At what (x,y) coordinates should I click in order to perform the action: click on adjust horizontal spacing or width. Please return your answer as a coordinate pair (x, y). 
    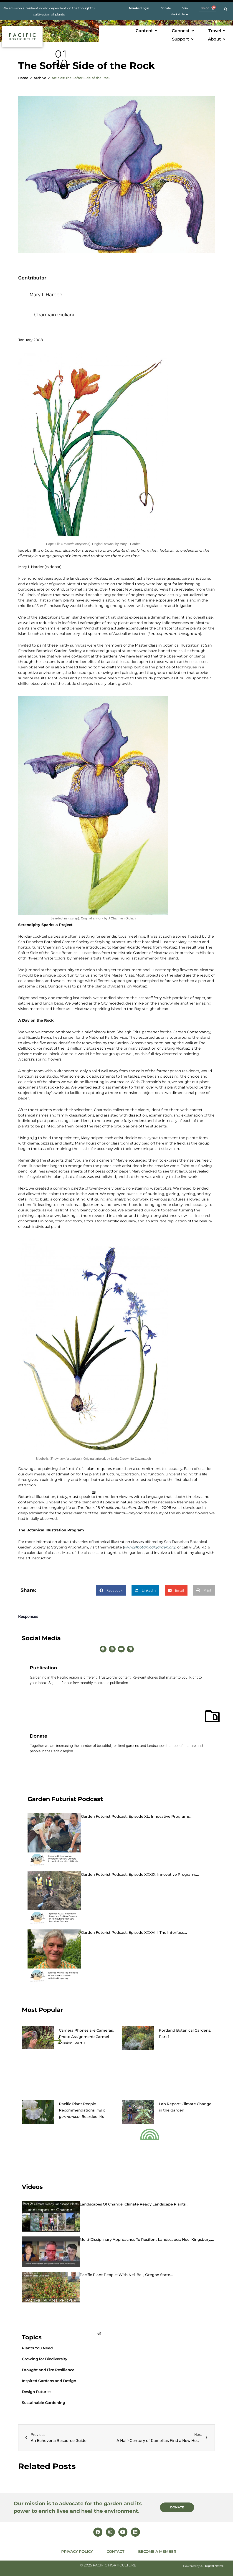
    Looking at the image, I should click on (52, 2041).